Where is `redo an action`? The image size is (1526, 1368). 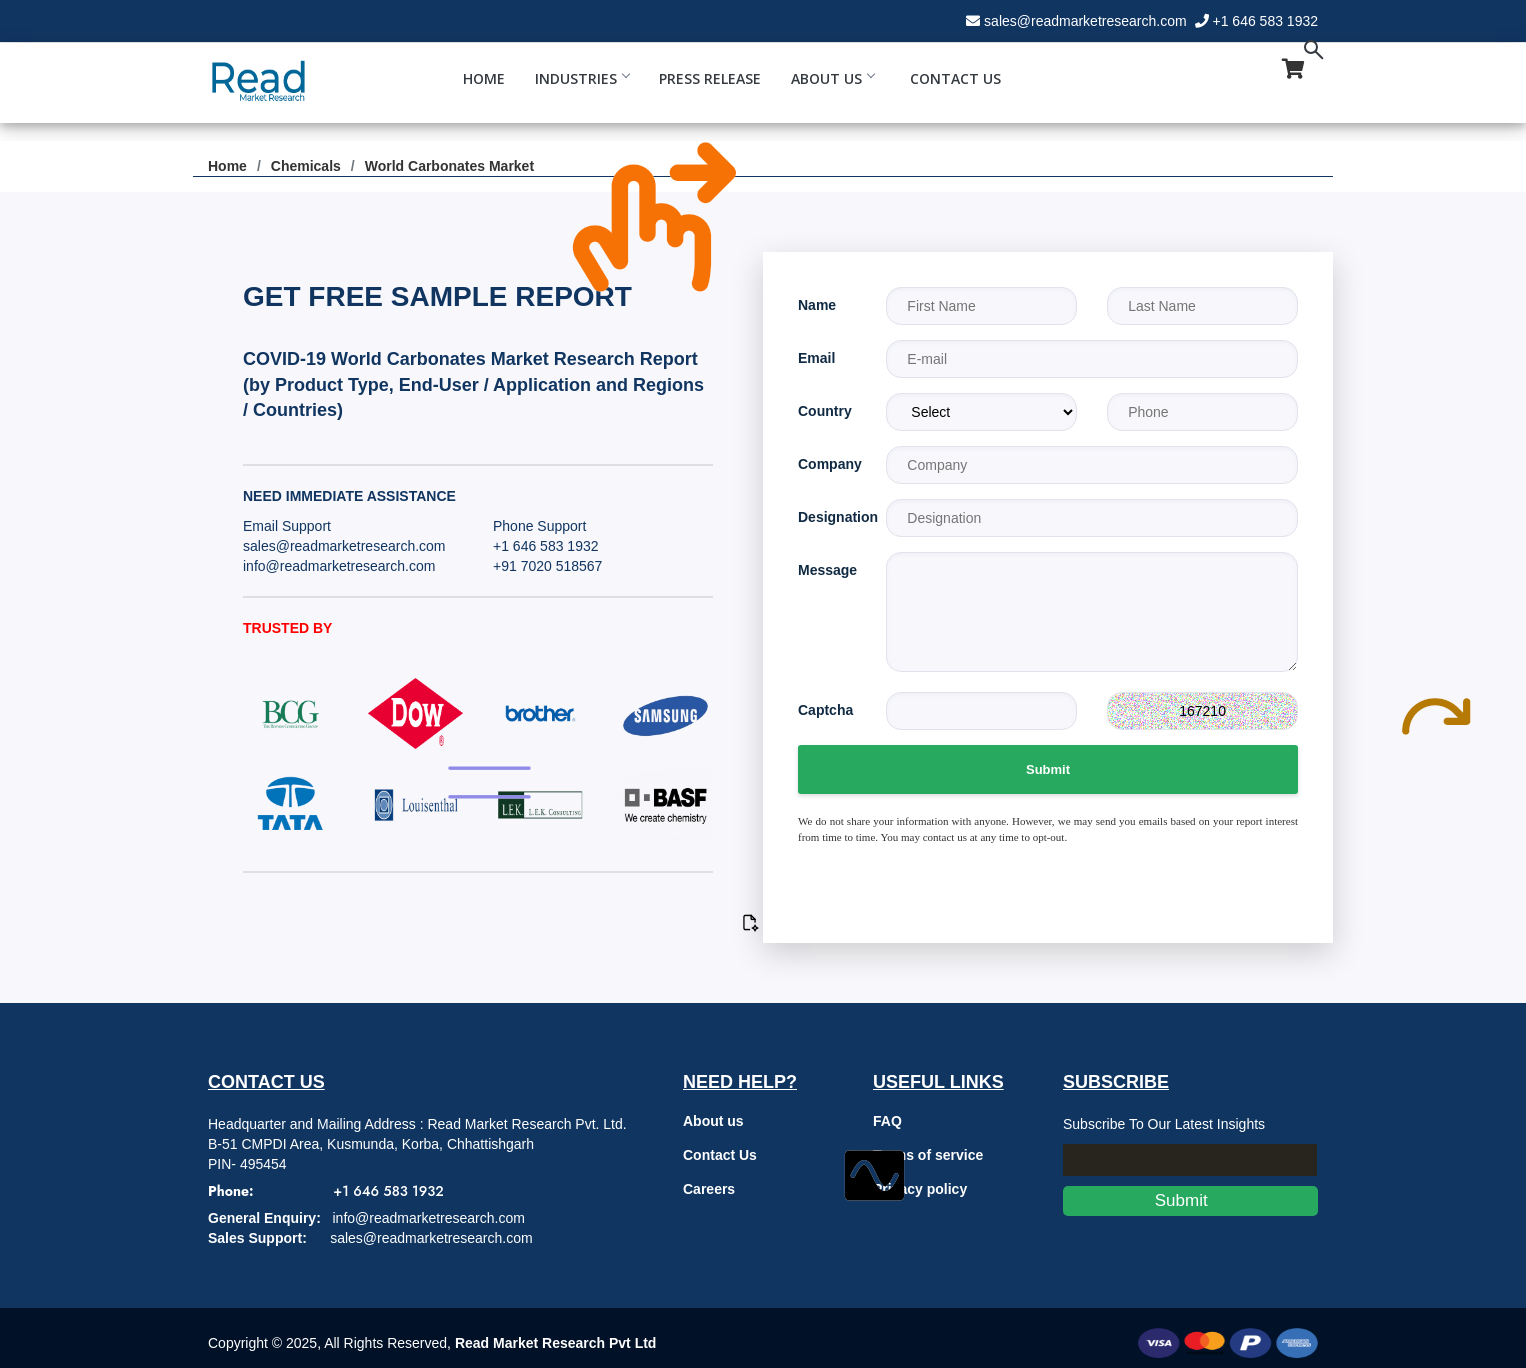
redo an action is located at coordinates (1435, 714).